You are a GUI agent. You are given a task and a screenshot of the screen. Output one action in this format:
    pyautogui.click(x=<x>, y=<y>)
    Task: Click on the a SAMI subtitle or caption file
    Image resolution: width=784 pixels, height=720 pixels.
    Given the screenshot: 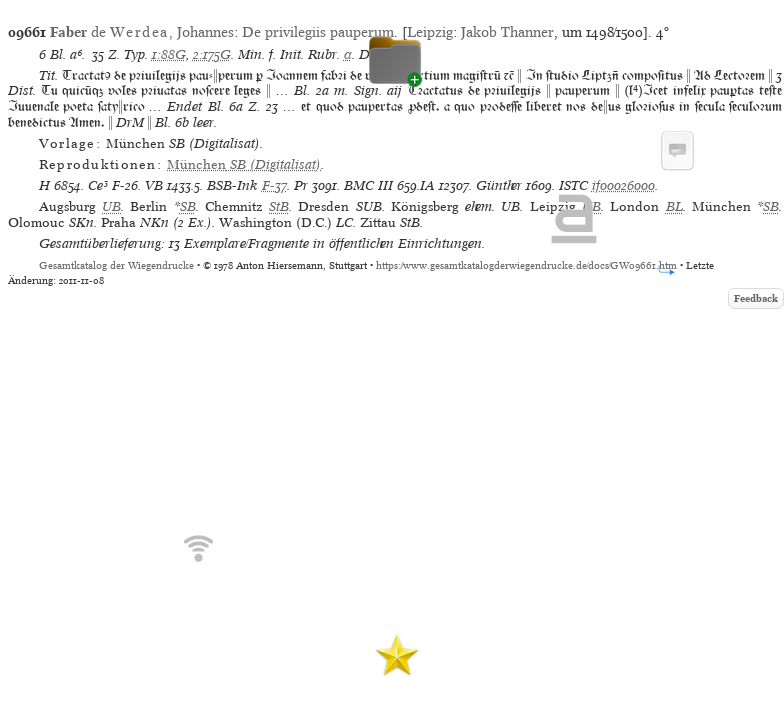 What is the action you would take?
    pyautogui.click(x=677, y=150)
    